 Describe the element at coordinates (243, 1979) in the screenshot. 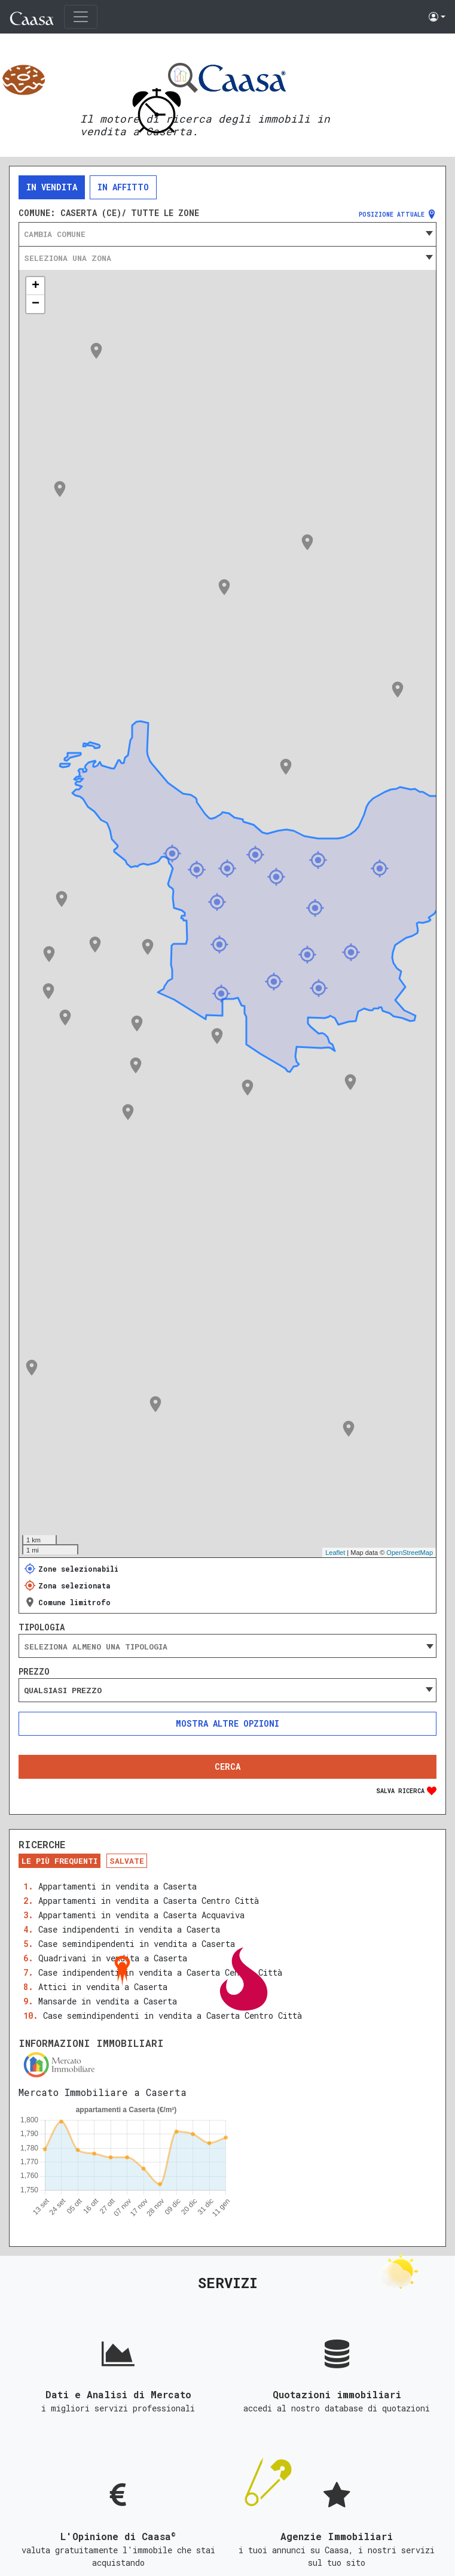

I see `indicates hot or trending content` at that location.